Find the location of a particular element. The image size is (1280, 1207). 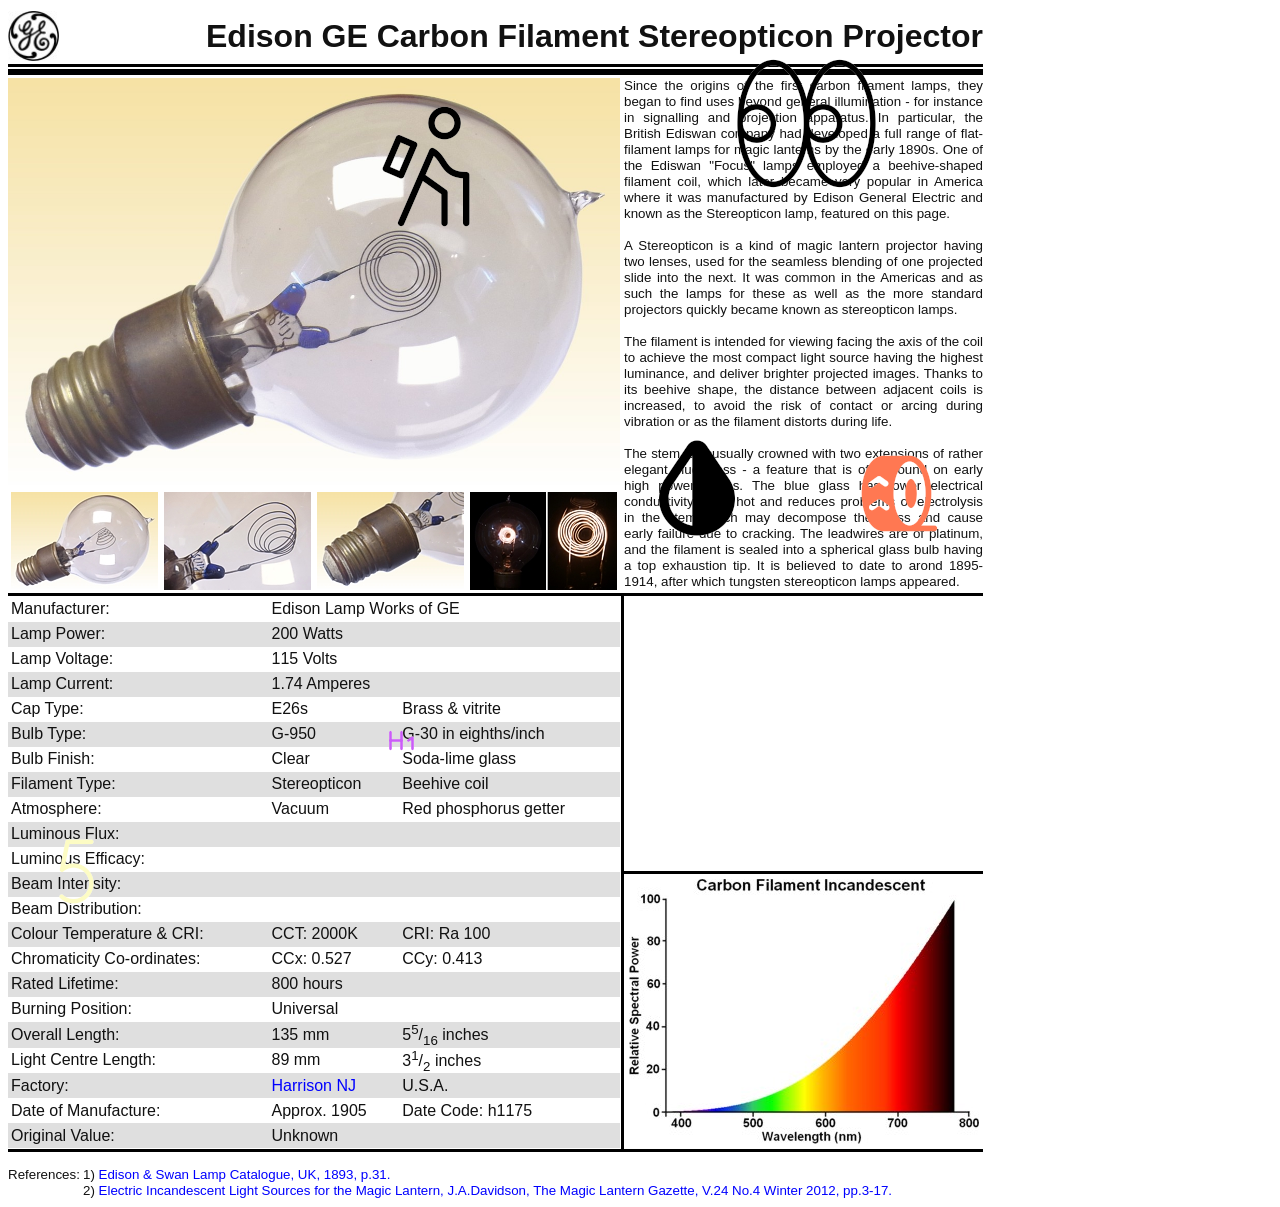

access hiking trails or outdoor activities is located at coordinates (431, 166).